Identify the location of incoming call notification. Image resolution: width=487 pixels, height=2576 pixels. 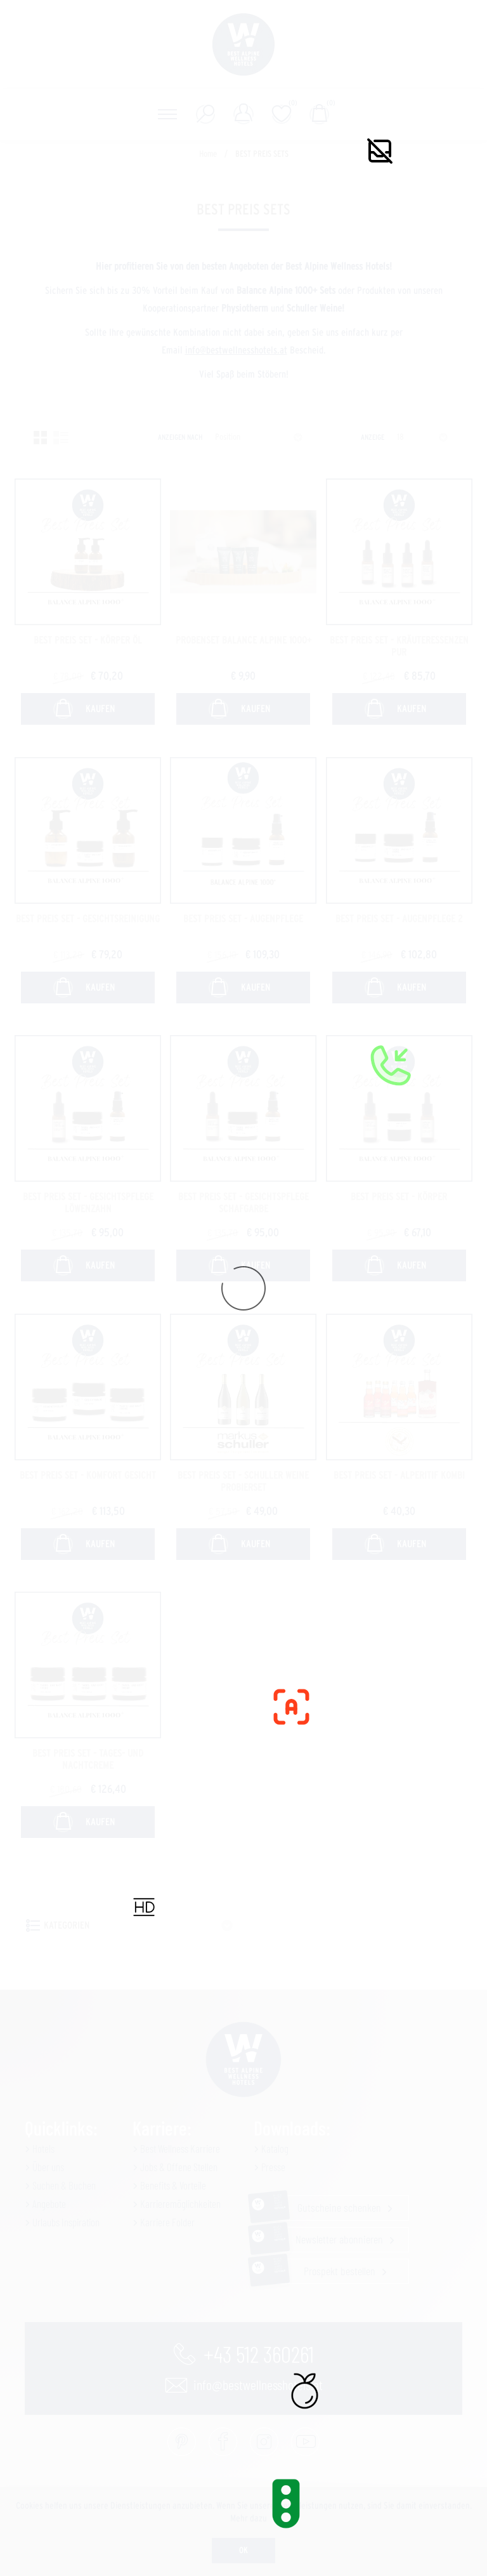
(391, 1064).